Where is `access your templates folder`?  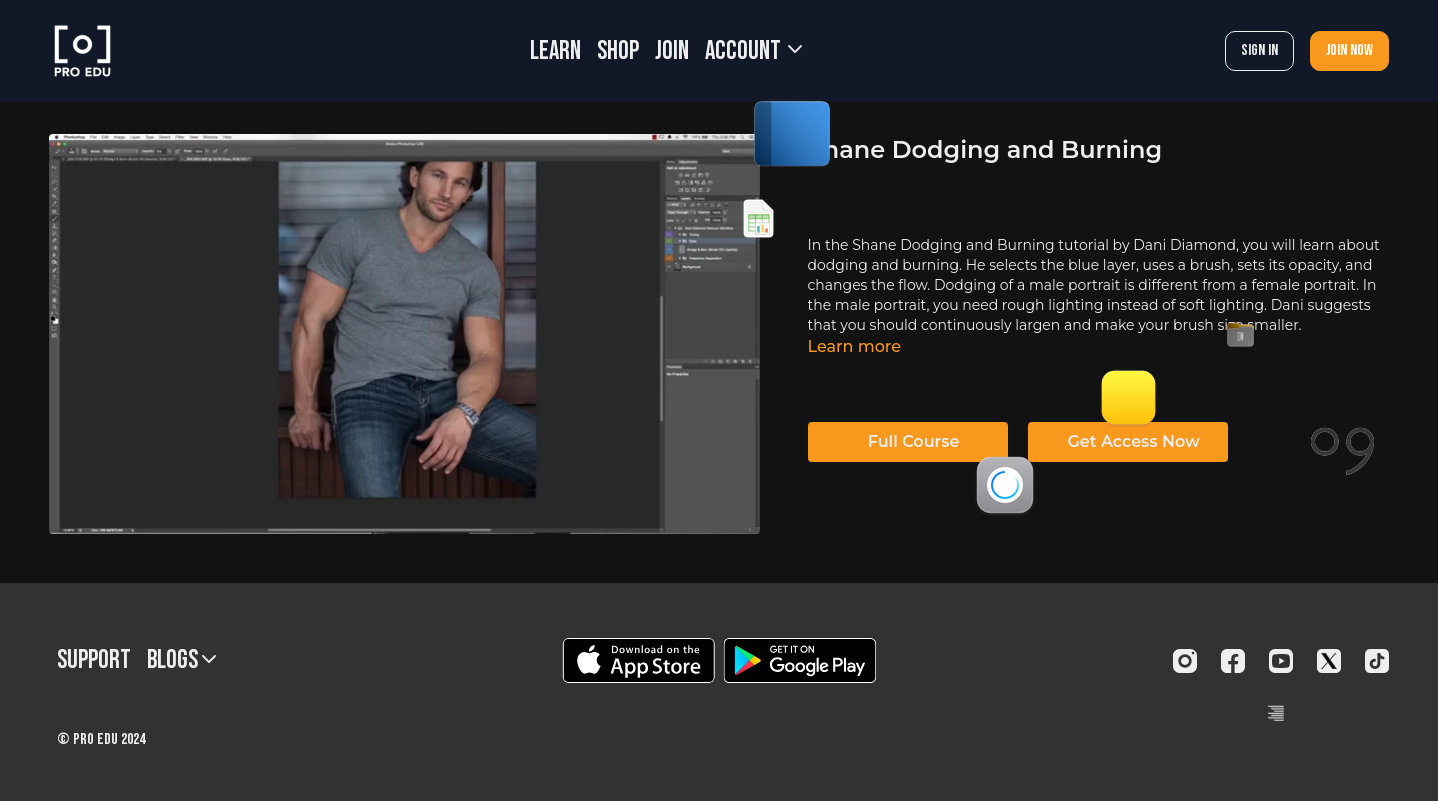
access your templates folder is located at coordinates (1240, 334).